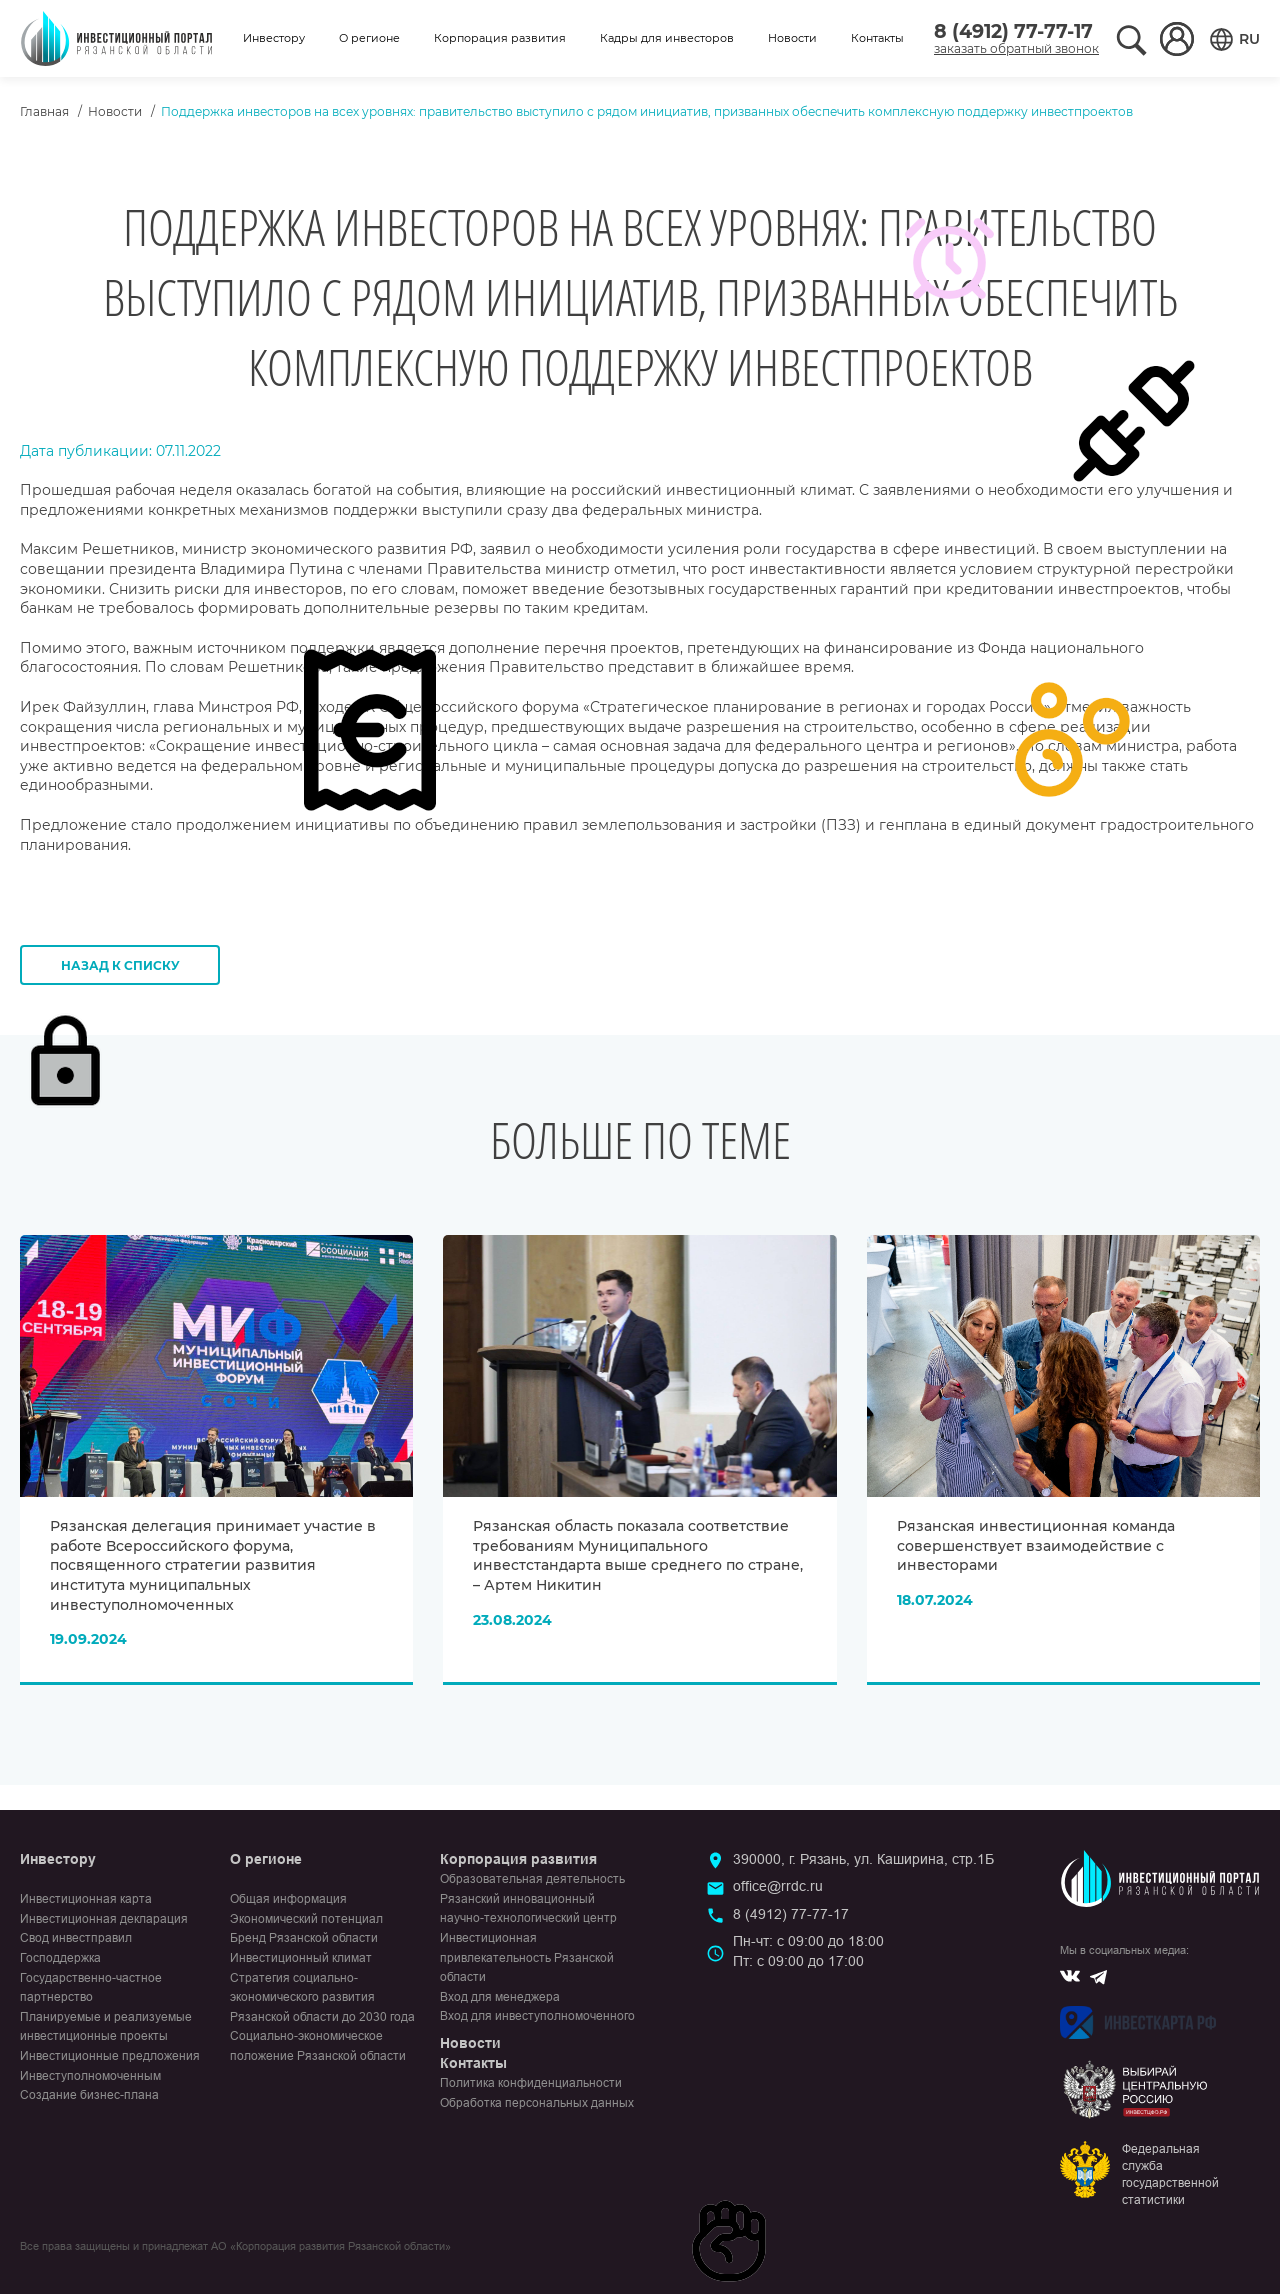 The height and width of the screenshot is (2294, 1280). What do you see at coordinates (729, 2241) in the screenshot?
I see `indicate solidarity or support` at bounding box center [729, 2241].